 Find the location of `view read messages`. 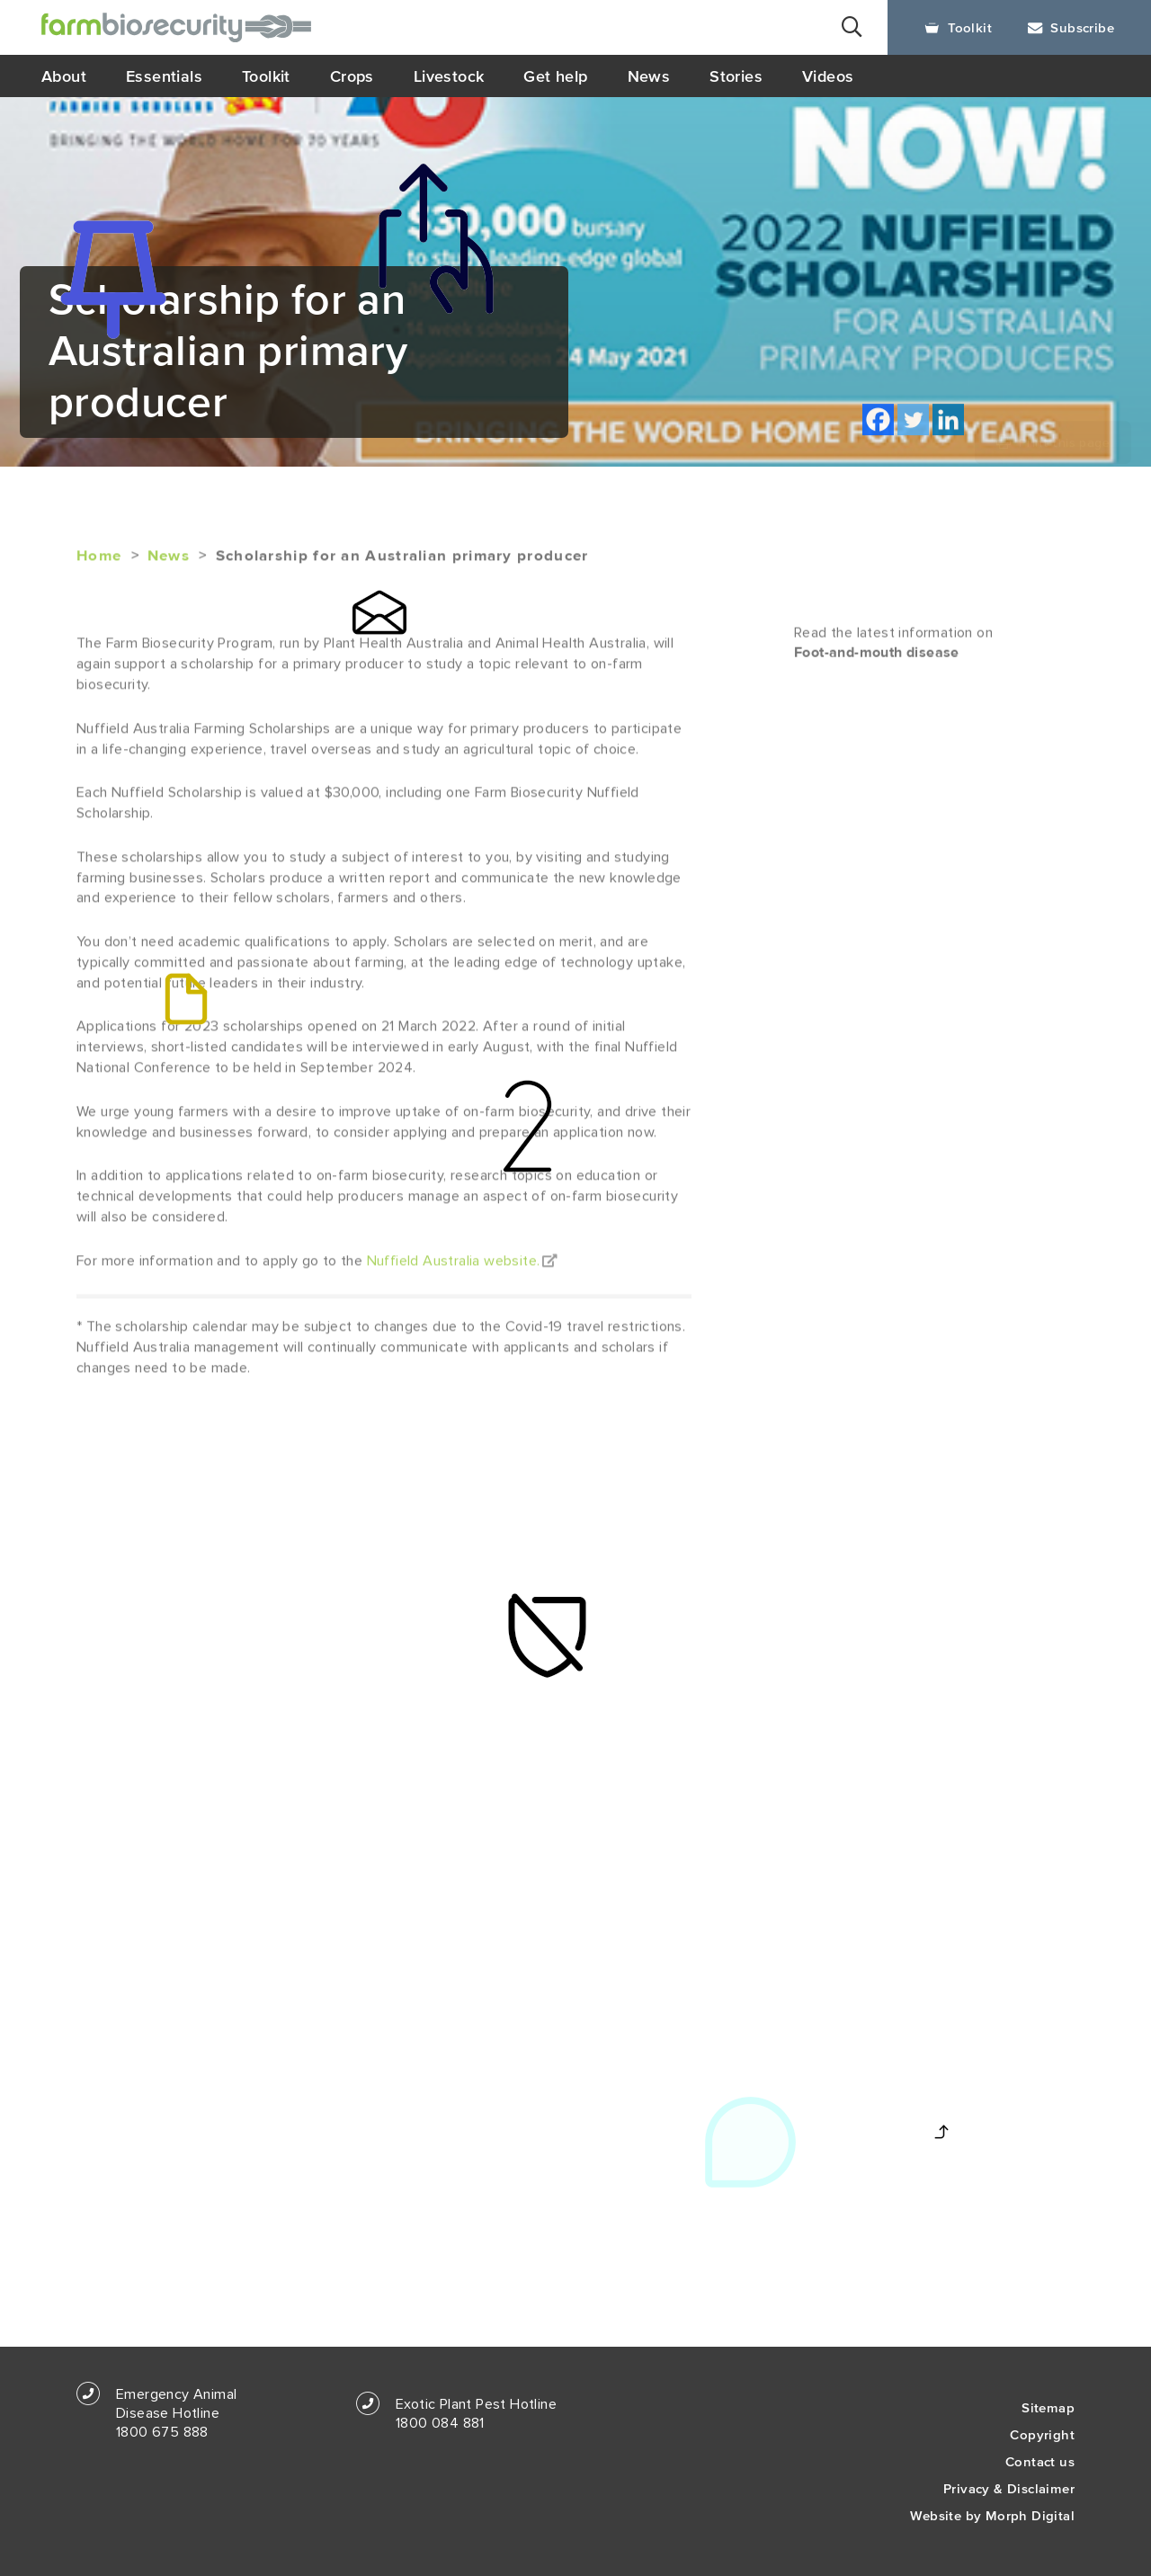

view read messages is located at coordinates (379, 614).